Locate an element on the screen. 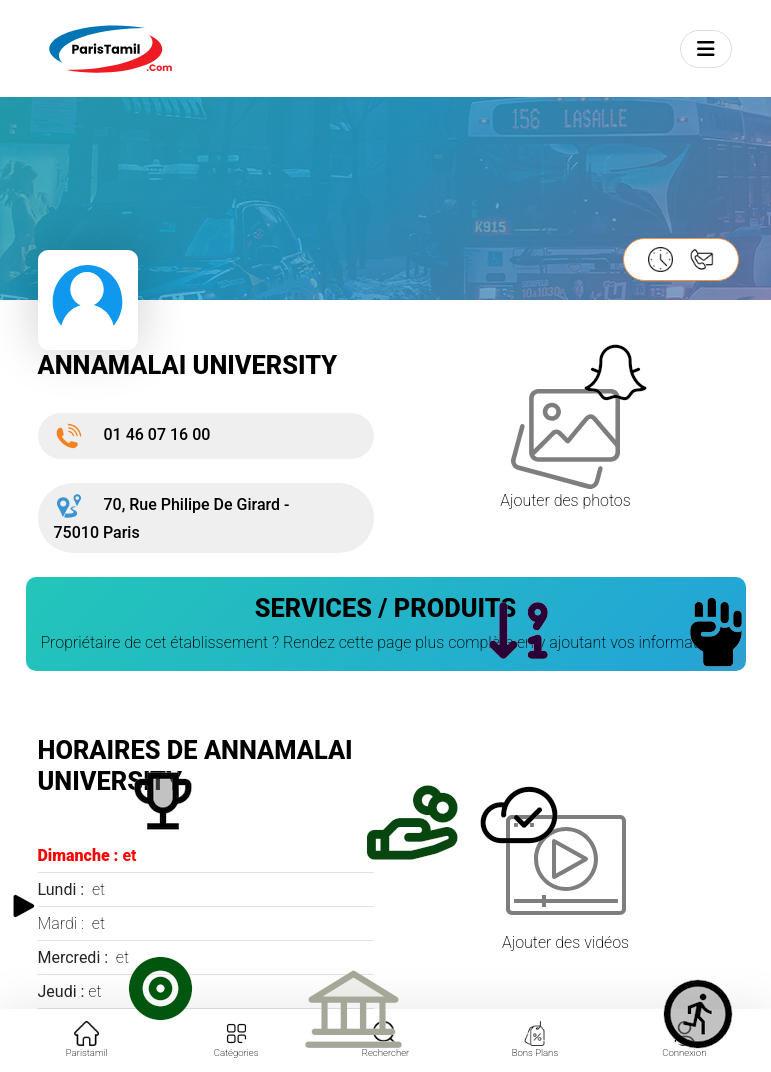 This screenshot has width=771, height=1072. sort numbers in descending order is located at coordinates (519, 630).